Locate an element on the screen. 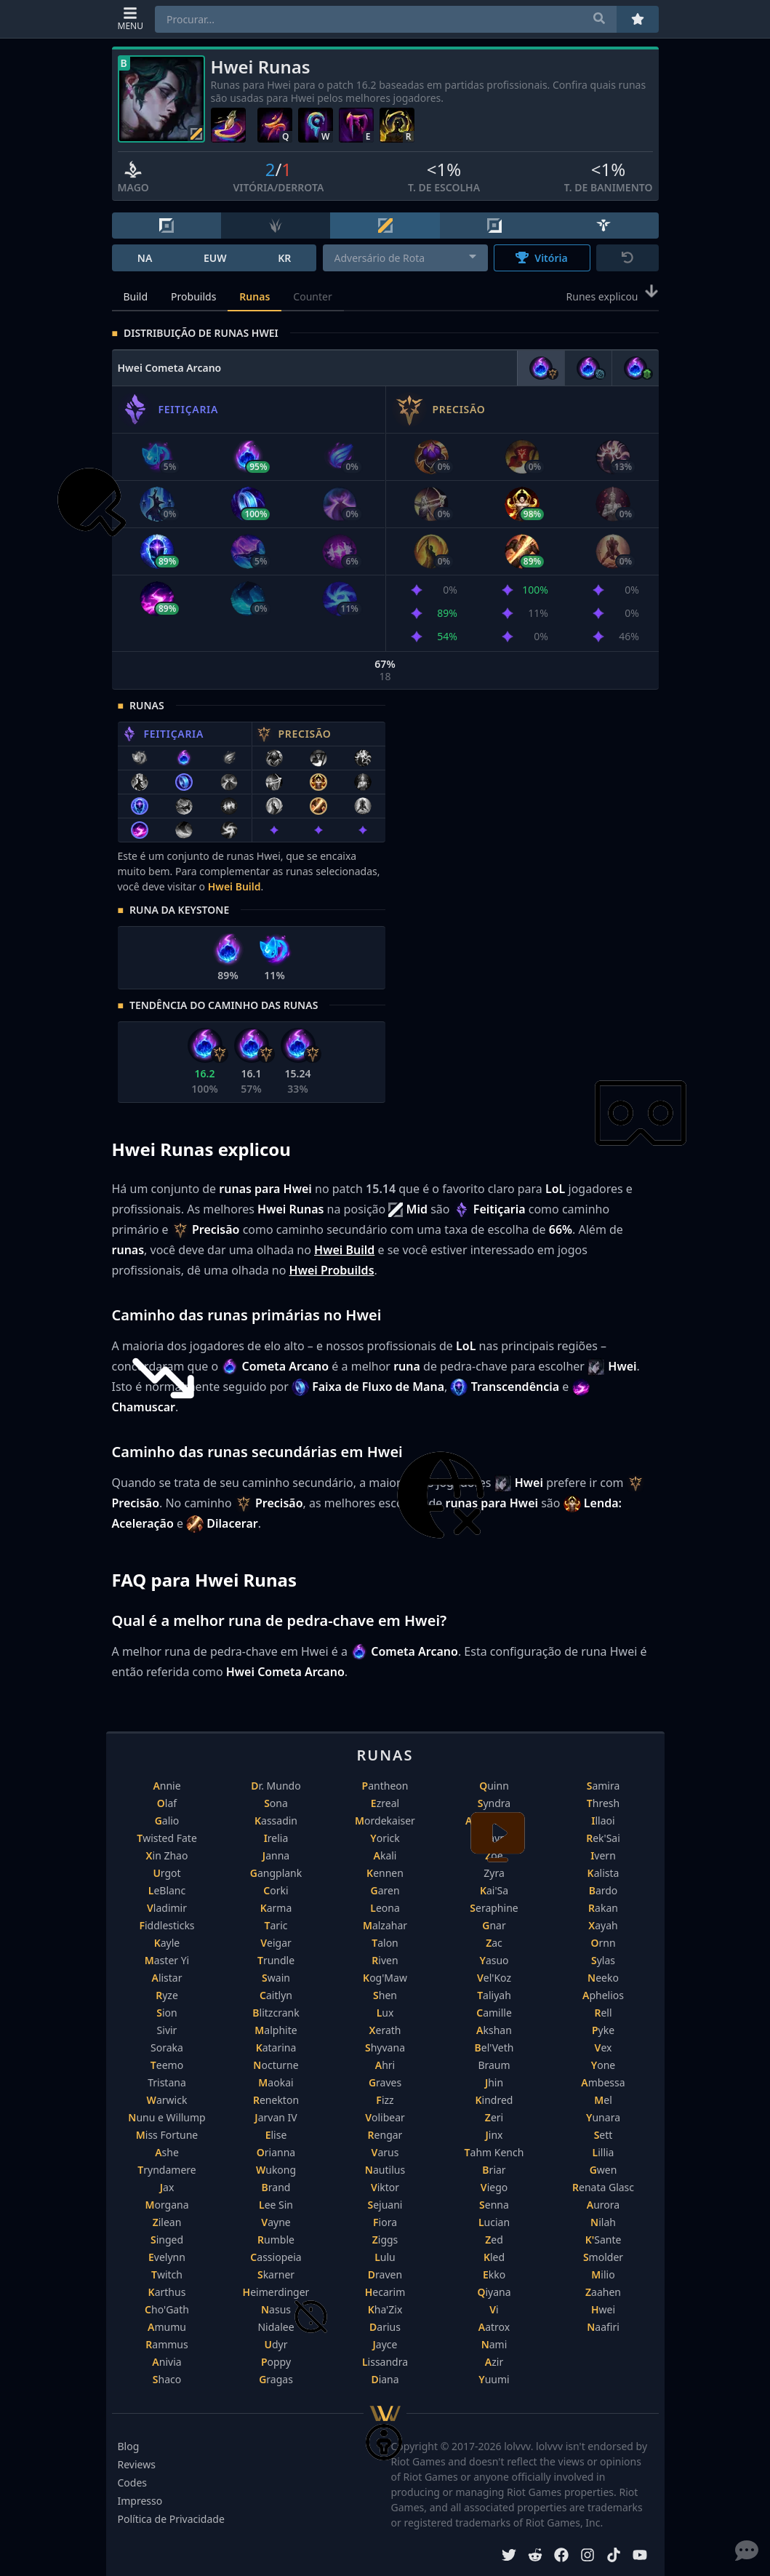  indicates creative commons attribution license required is located at coordinates (384, 2442).